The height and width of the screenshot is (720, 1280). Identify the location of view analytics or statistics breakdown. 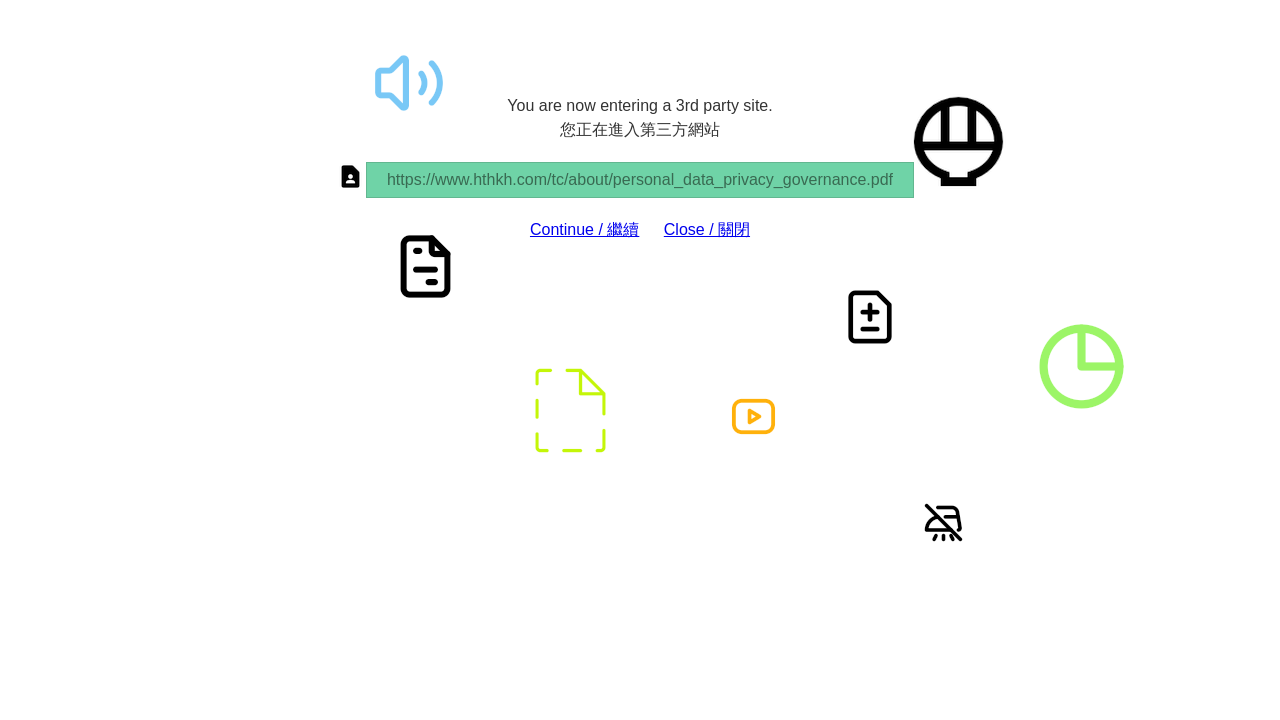
(1081, 366).